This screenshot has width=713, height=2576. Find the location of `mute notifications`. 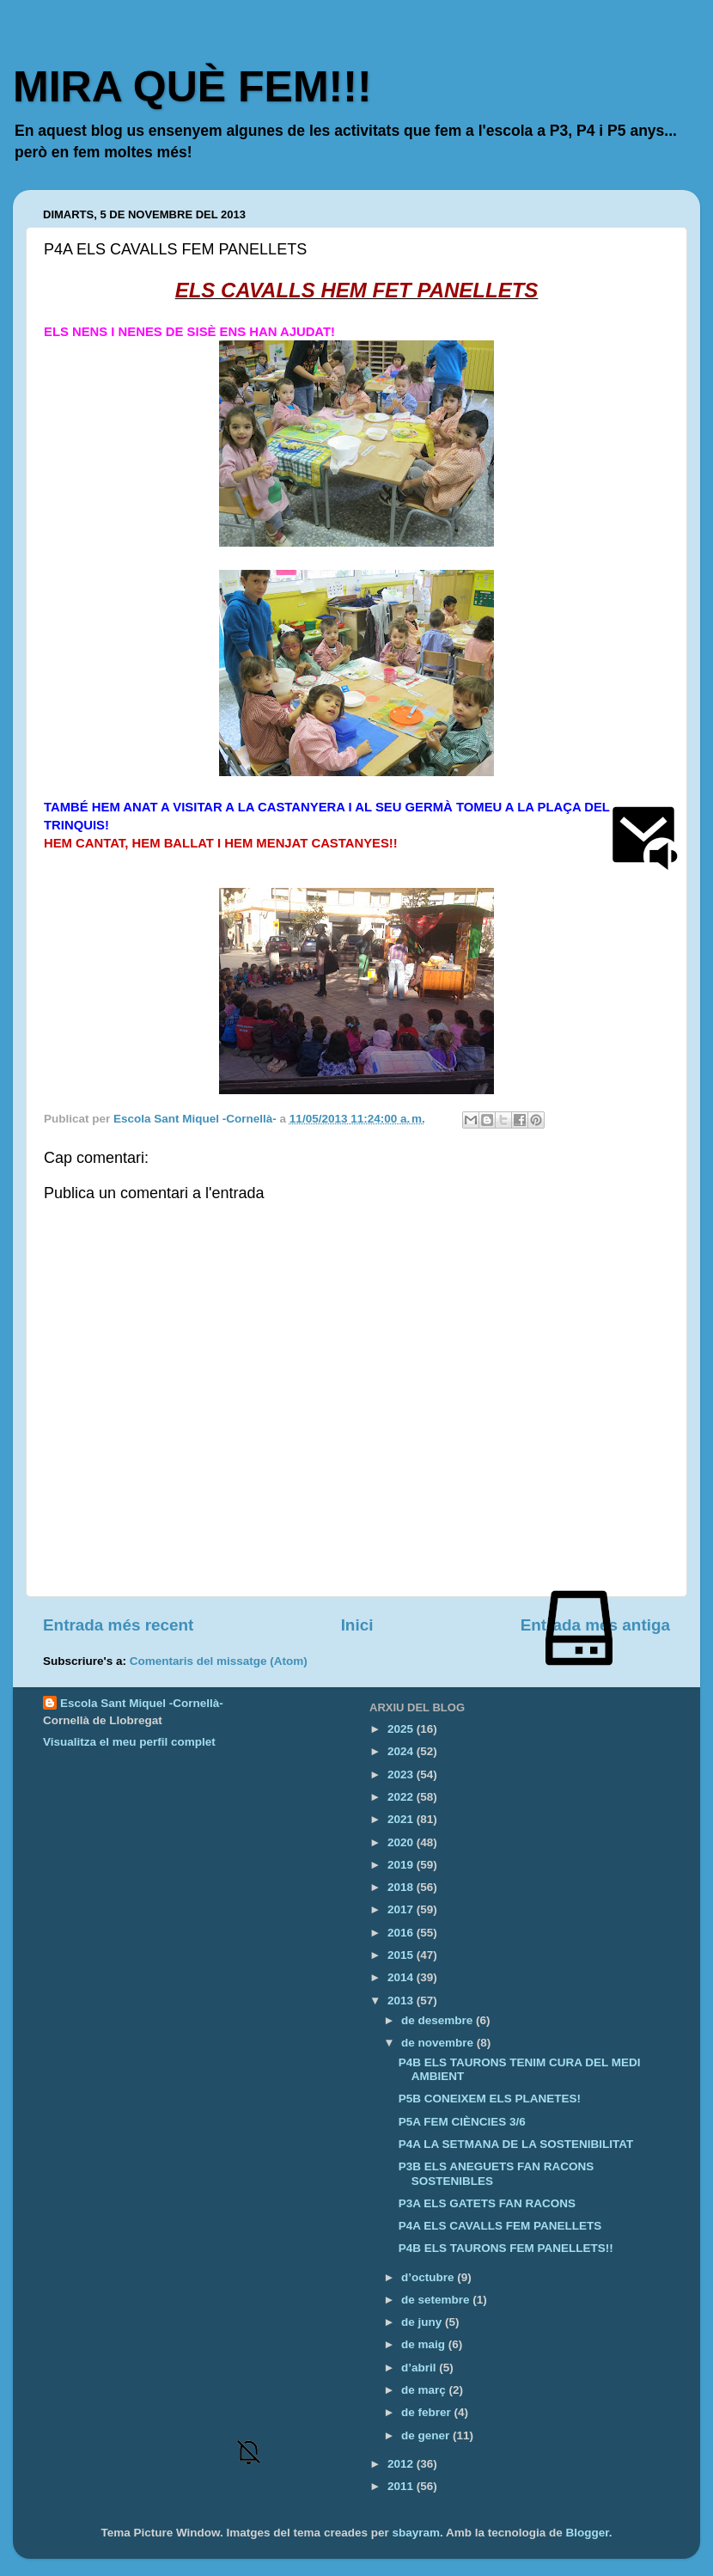

mute notifications is located at coordinates (248, 2451).